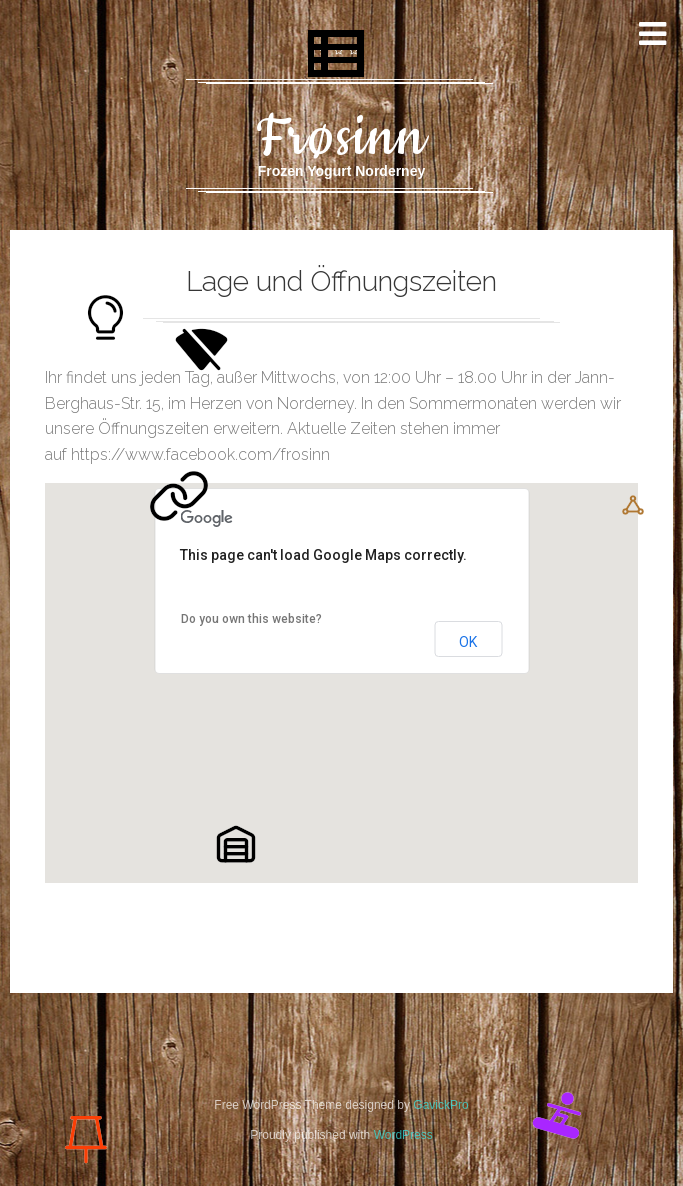  Describe the element at coordinates (559, 1115) in the screenshot. I see `access snowboarding or winter sports features` at that location.